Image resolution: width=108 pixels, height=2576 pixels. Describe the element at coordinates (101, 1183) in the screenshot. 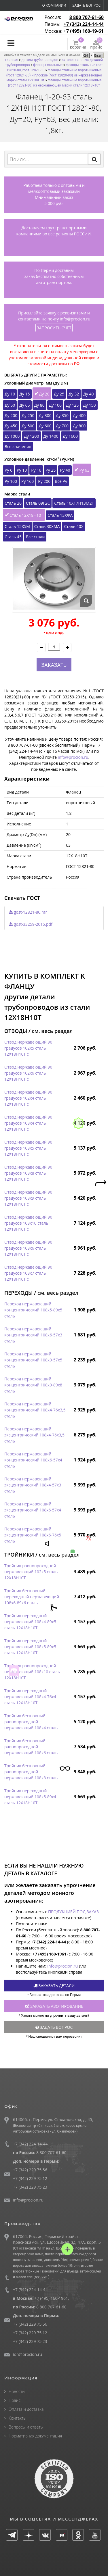

I see `forward or share this item` at that location.